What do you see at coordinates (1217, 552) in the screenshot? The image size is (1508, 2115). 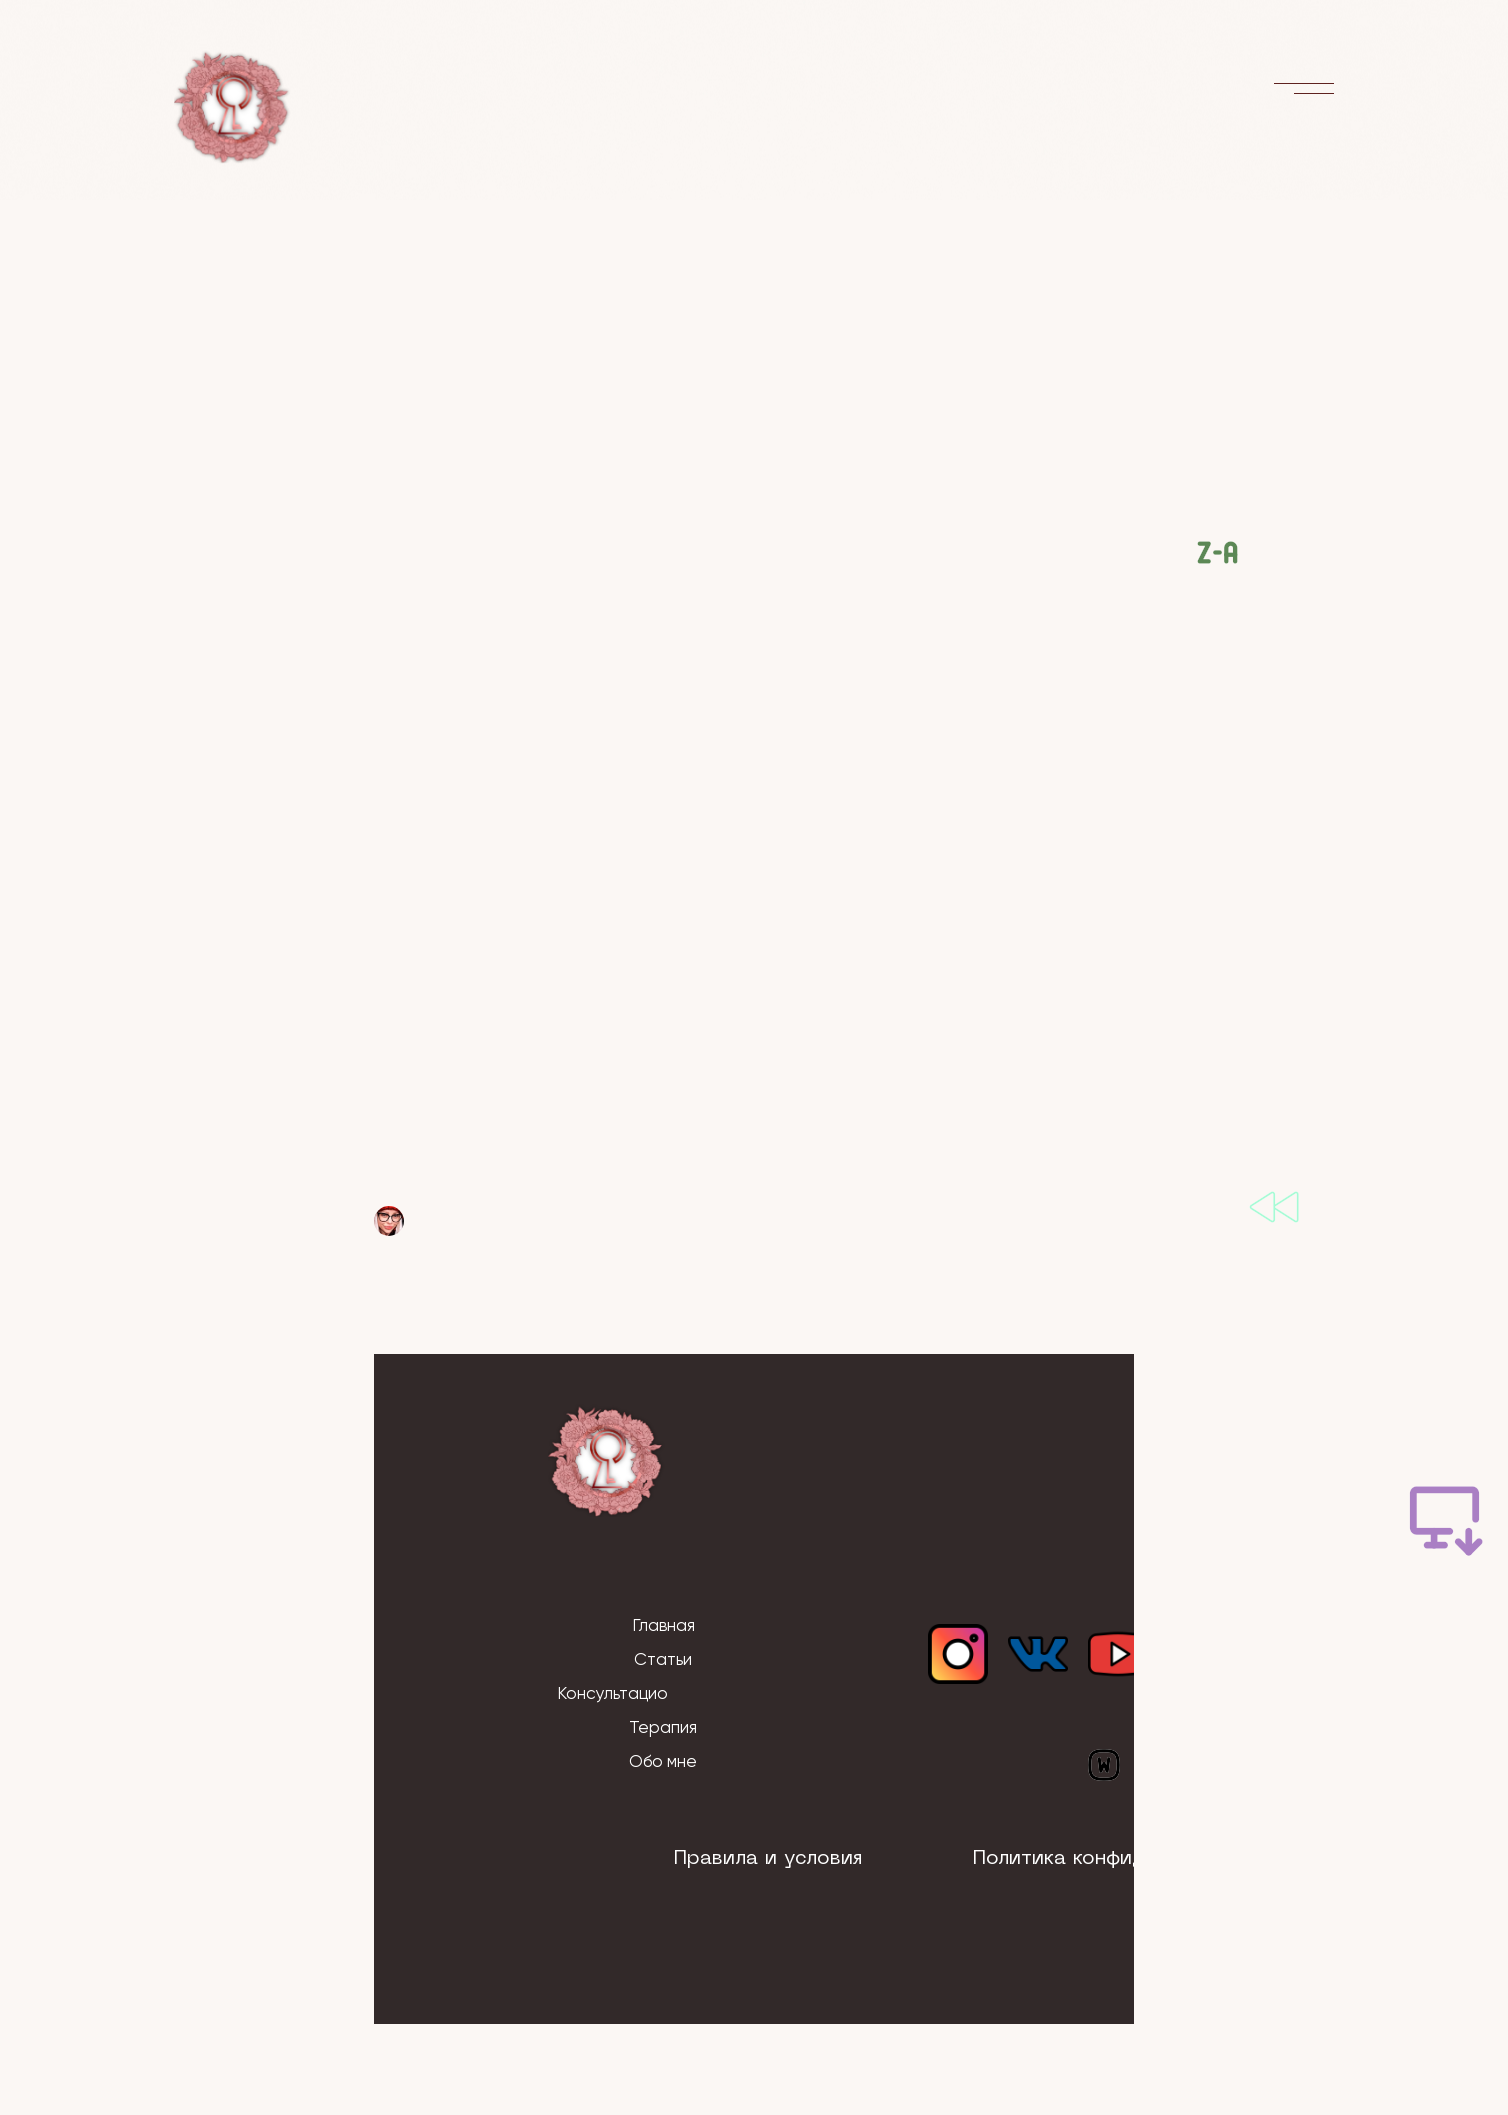 I see `sort items in reverse alphabetical order` at bounding box center [1217, 552].